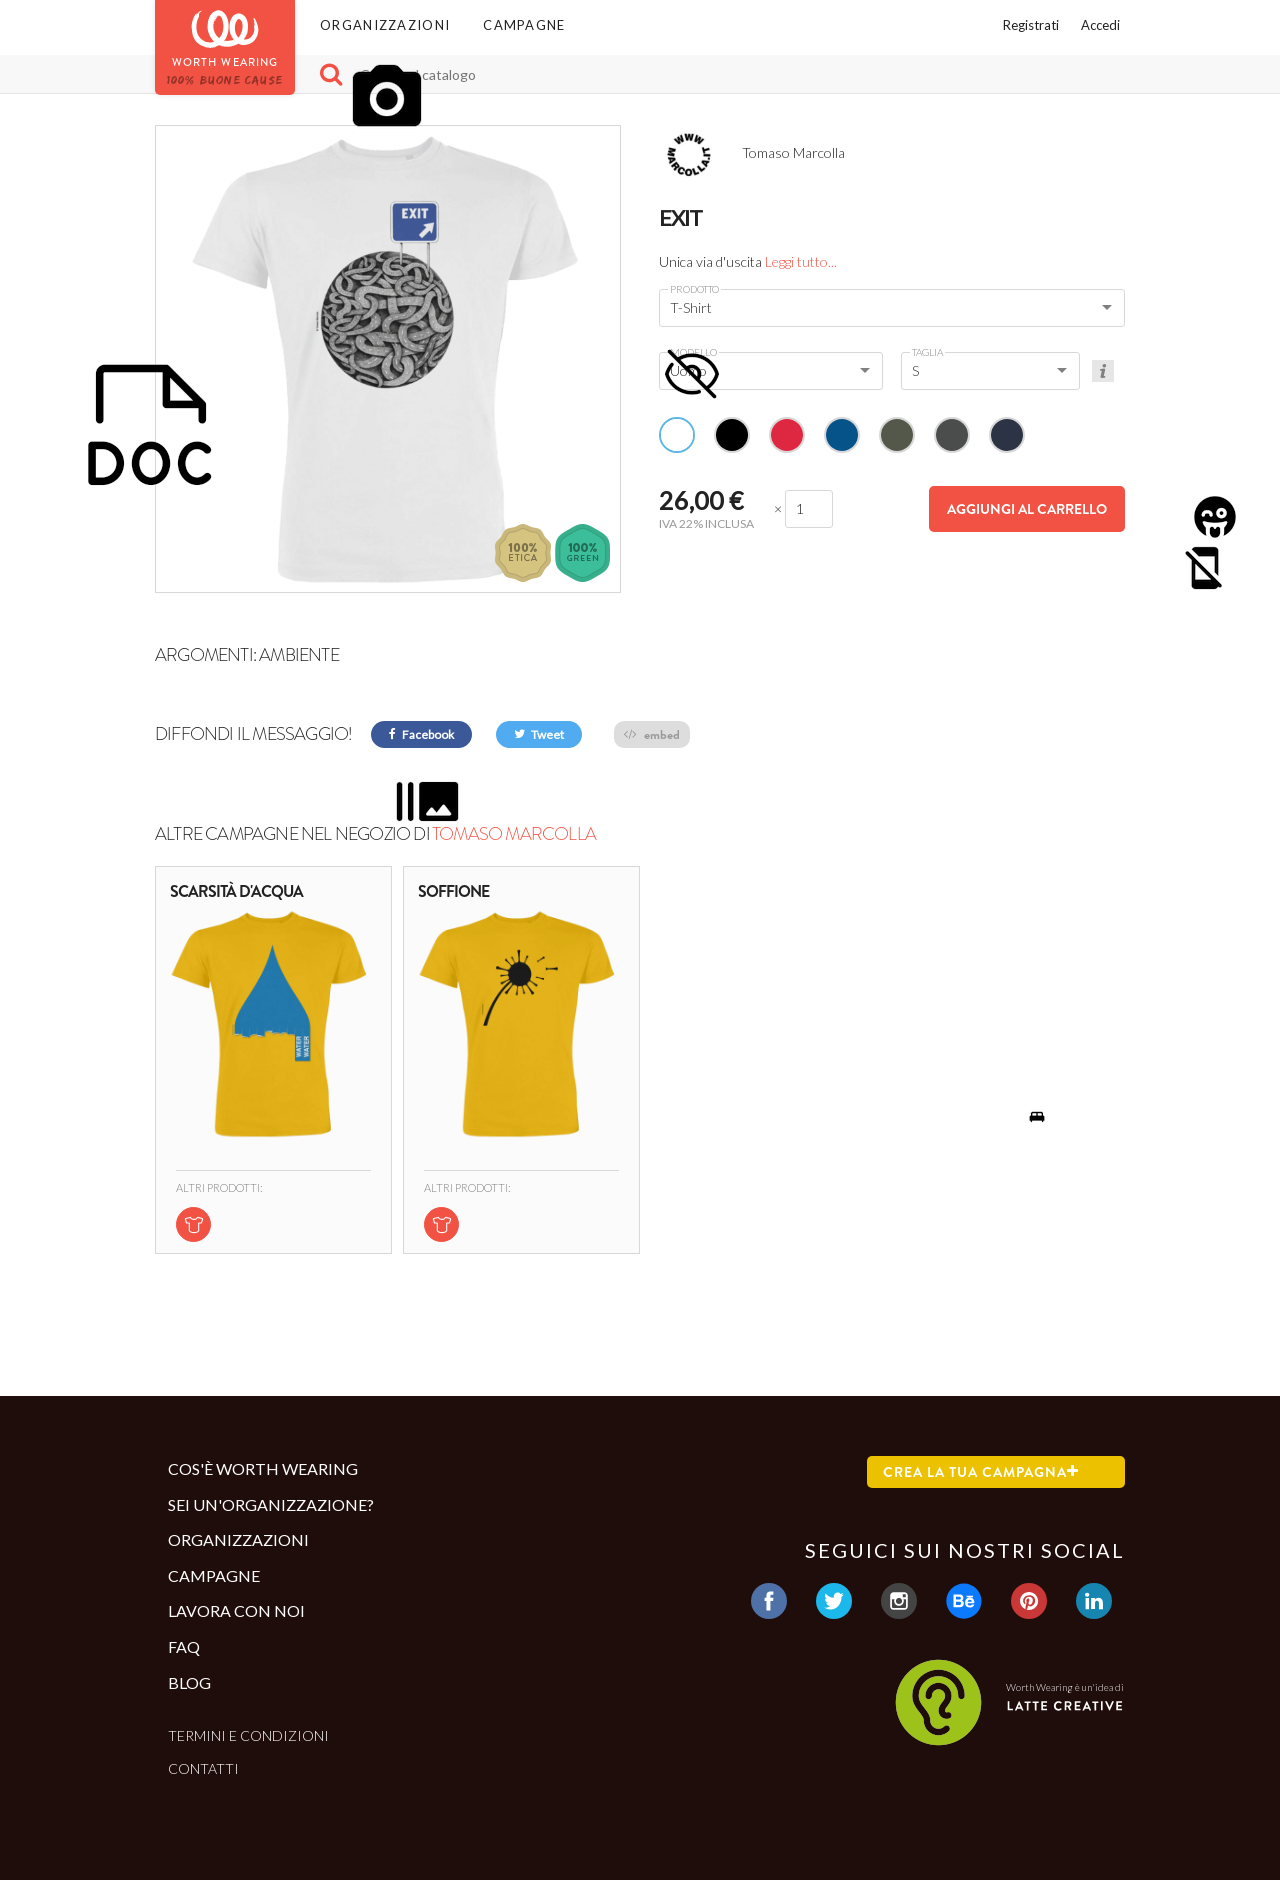 The image size is (1280, 1880). Describe the element at coordinates (1037, 1117) in the screenshot. I see `view hotel room or accommodation options` at that location.